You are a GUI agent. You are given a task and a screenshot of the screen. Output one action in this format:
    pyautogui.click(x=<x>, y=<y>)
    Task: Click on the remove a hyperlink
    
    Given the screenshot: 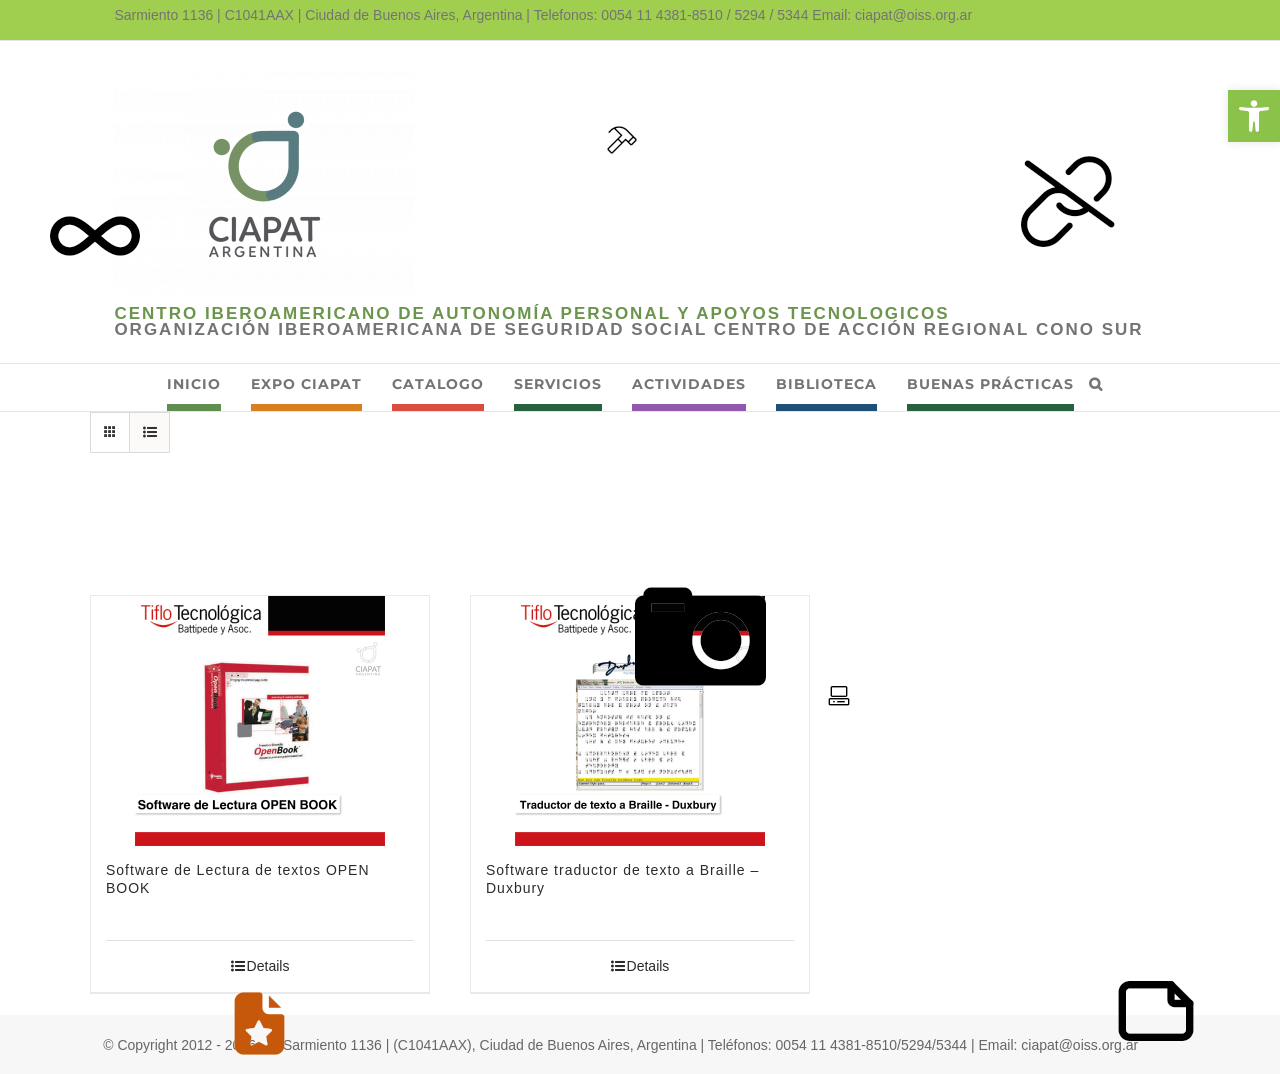 What is the action you would take?
    pyautogui.click(x=1066, y=201)
    